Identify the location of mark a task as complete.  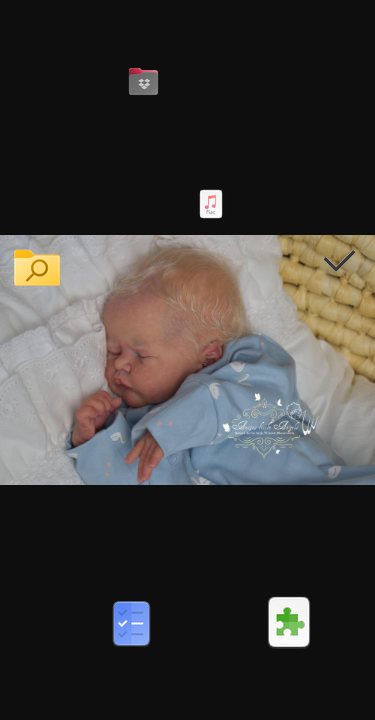
(339, 261).